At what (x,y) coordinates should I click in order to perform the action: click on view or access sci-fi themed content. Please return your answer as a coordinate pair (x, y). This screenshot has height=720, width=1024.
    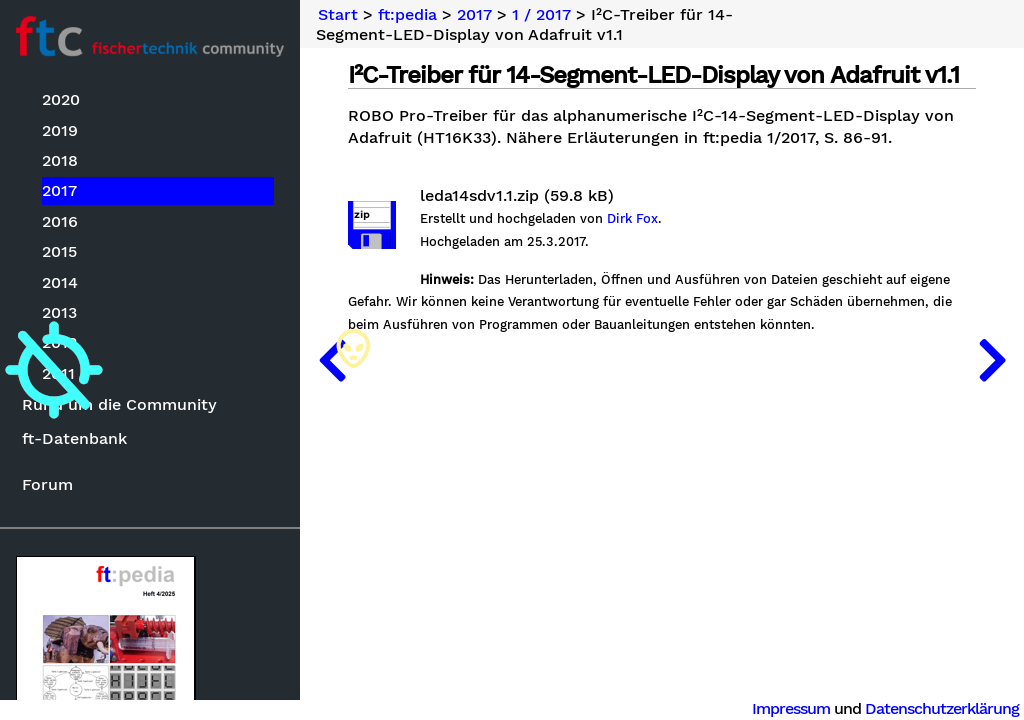
    Looking at the image, I should click on (353, 348).